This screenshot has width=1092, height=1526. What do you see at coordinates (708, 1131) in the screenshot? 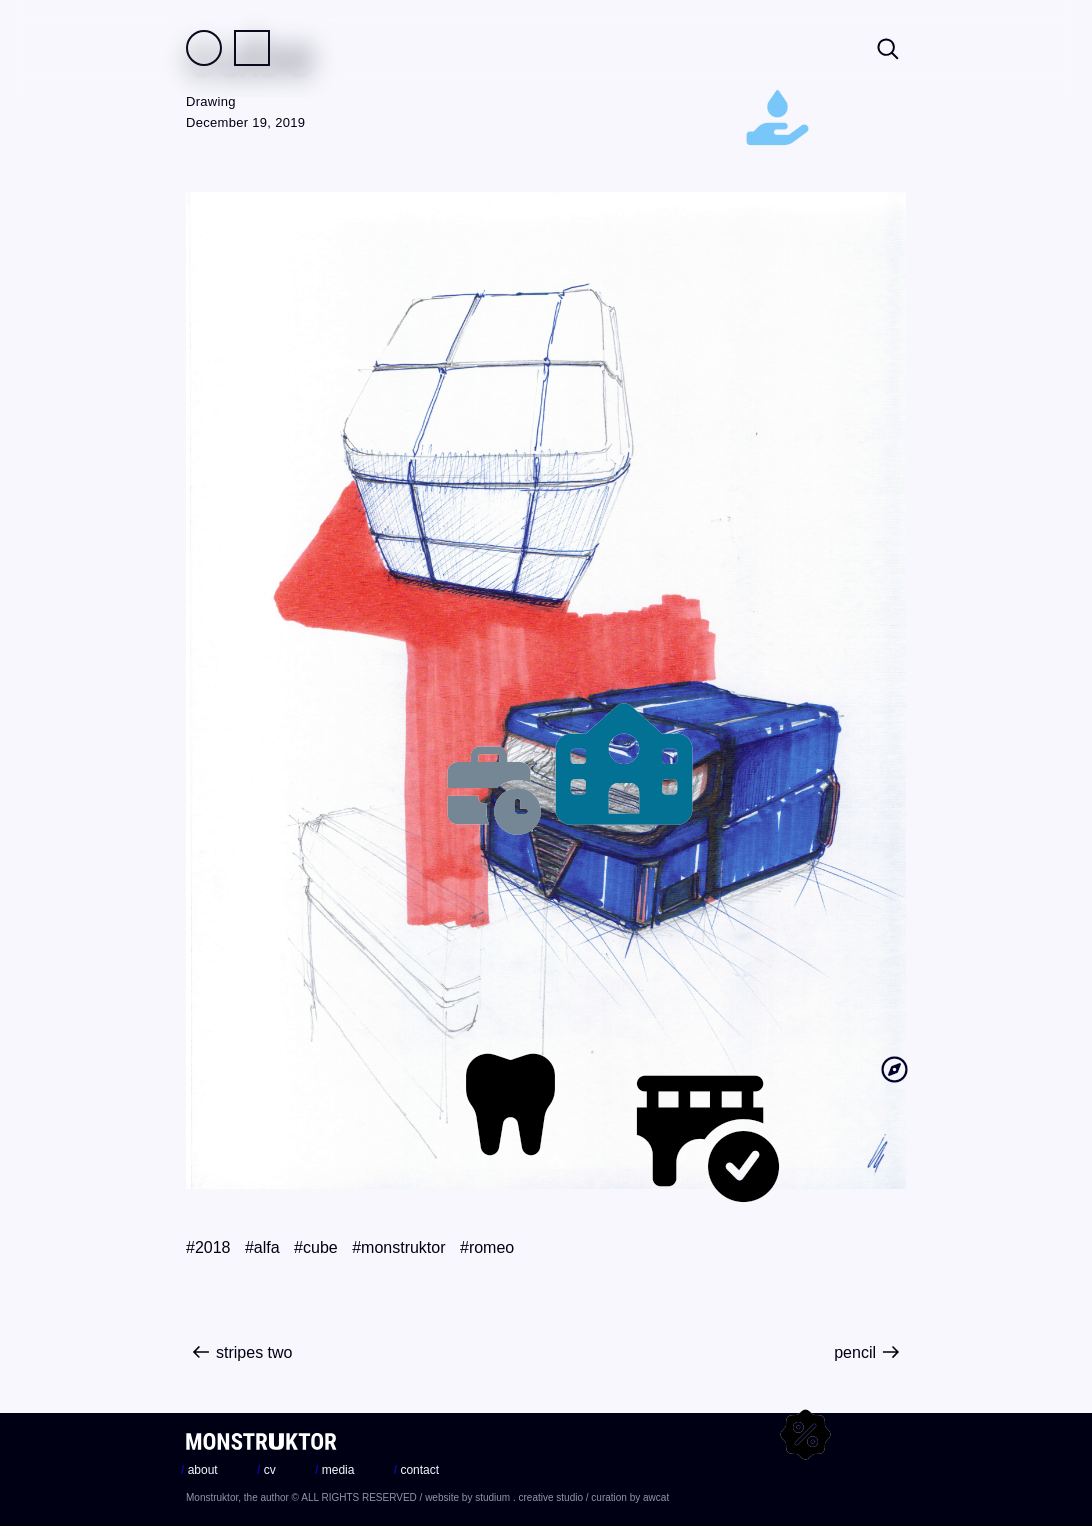
I see `bridge inspection verified or approved` at bounding box center [708, 1131].